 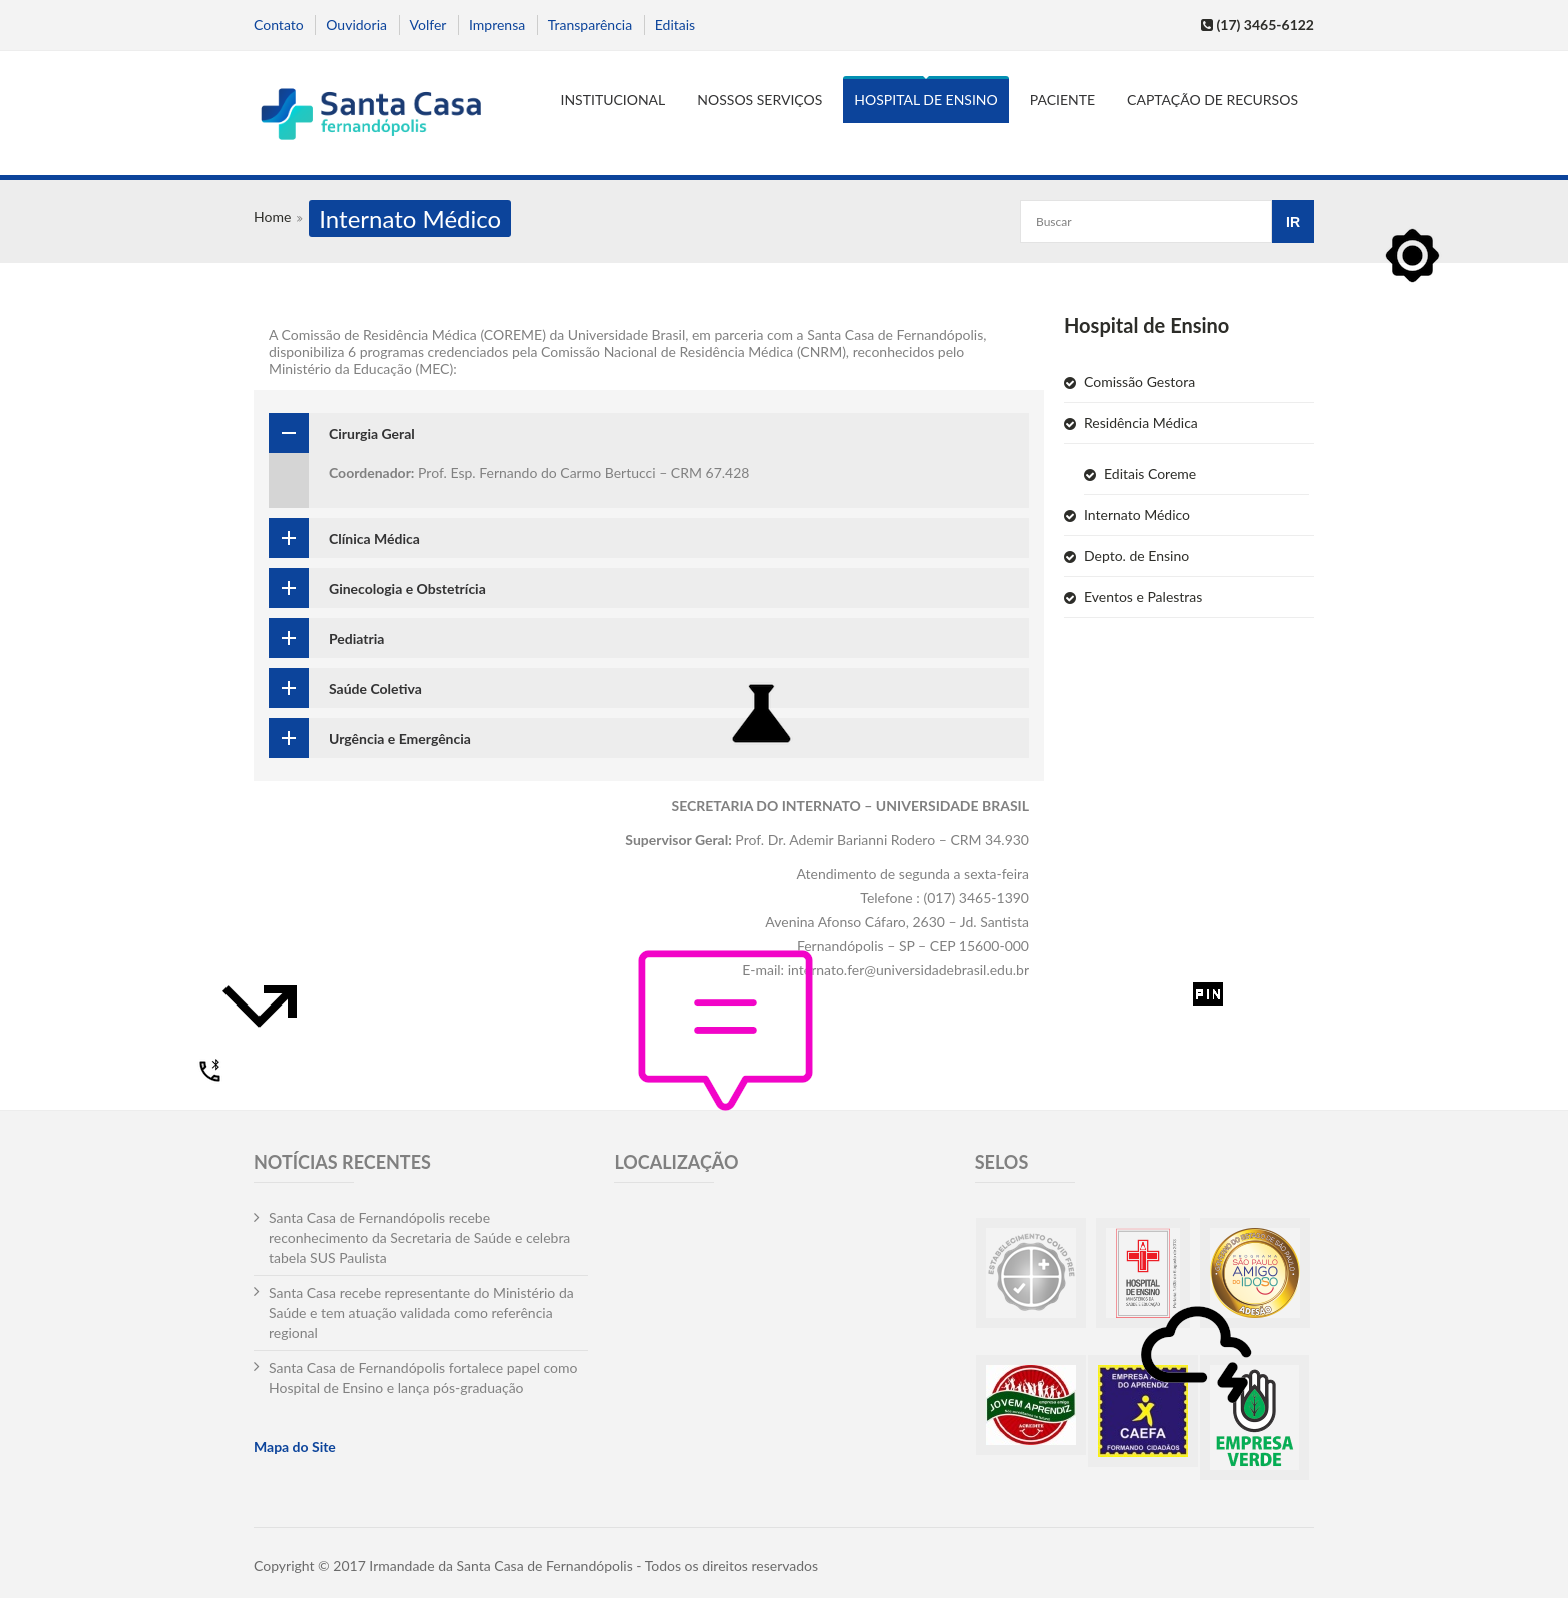 I want to click on indicates an outgoing call that wasn't answered, so click(x=259, y=1005).